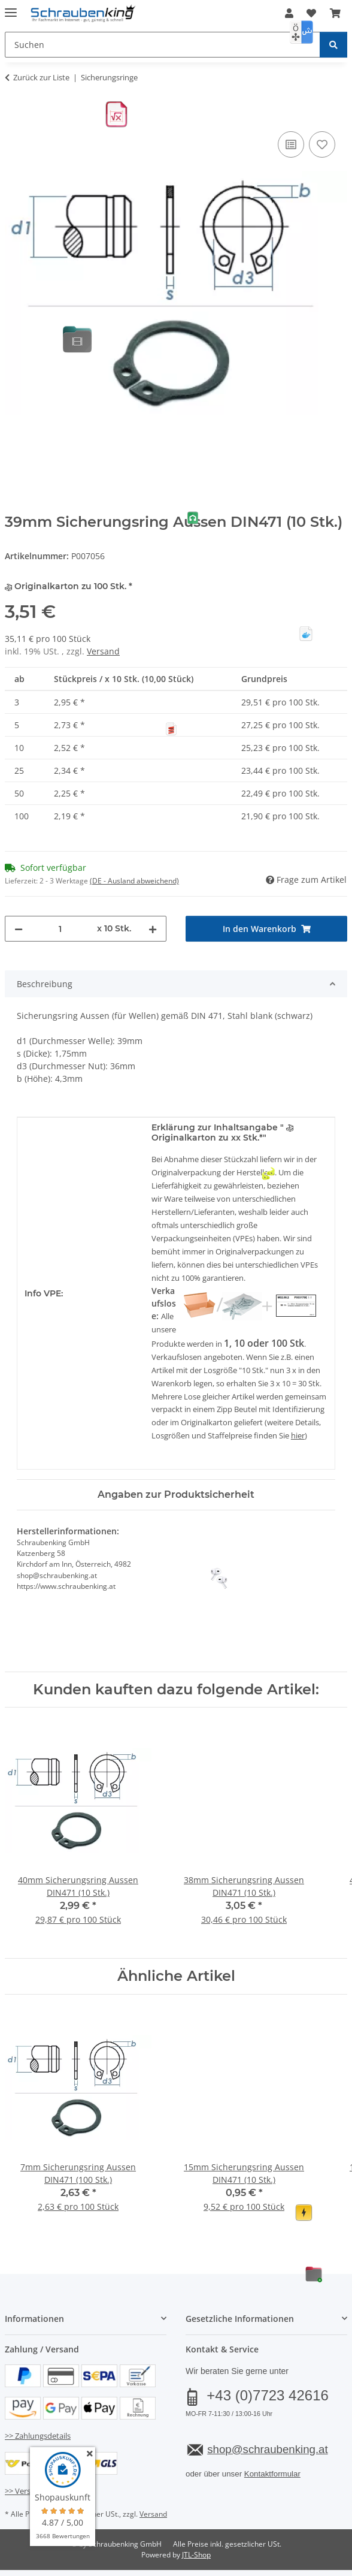  I want to click on open your videos folder, so click(77, 339).